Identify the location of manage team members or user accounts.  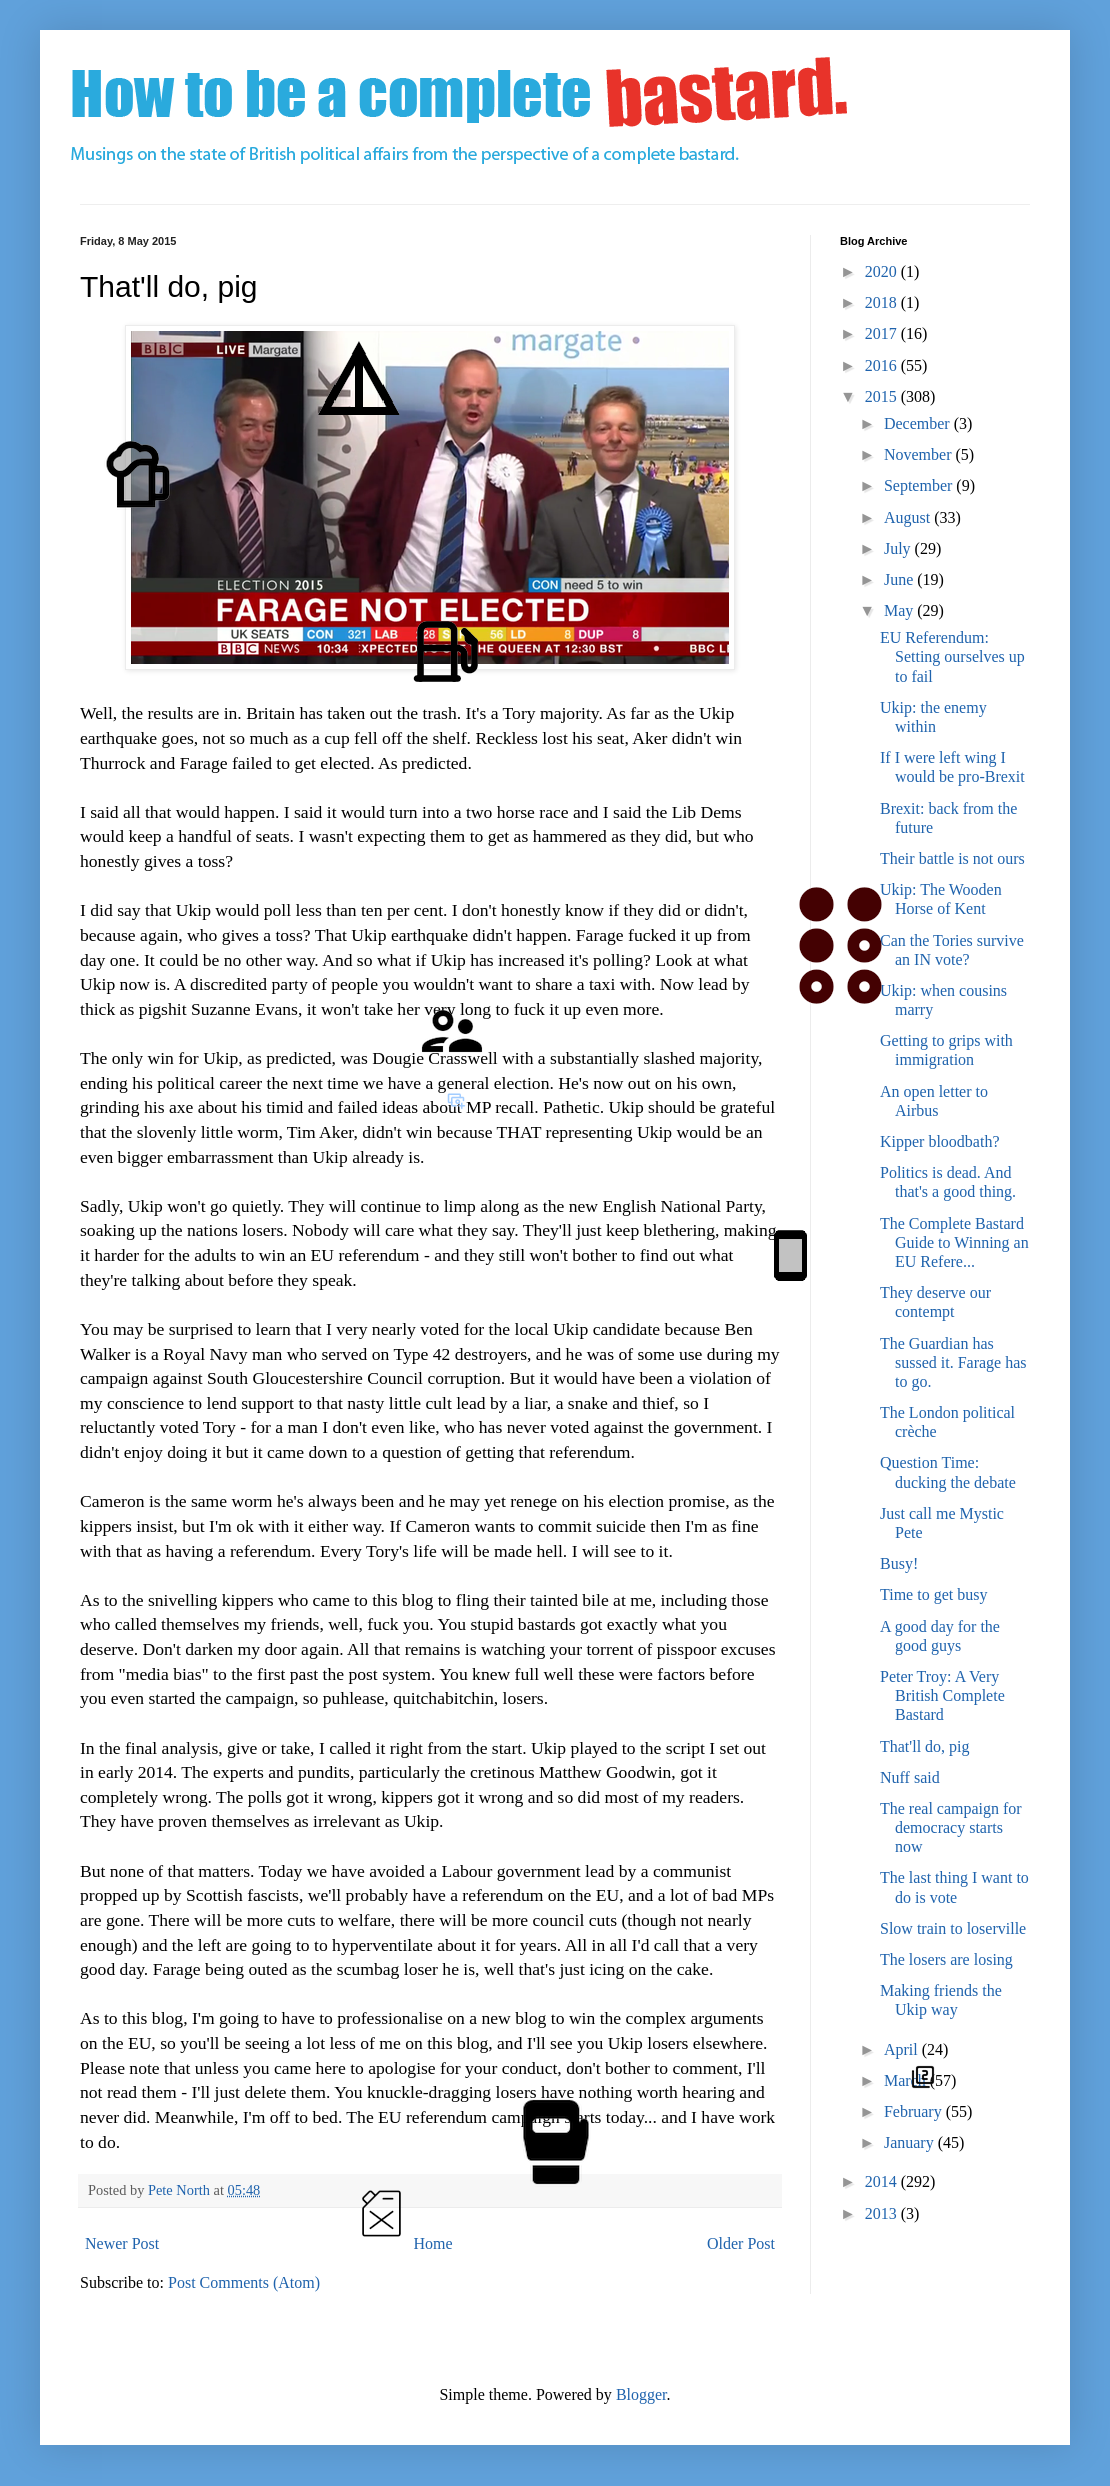
(452, 1031).